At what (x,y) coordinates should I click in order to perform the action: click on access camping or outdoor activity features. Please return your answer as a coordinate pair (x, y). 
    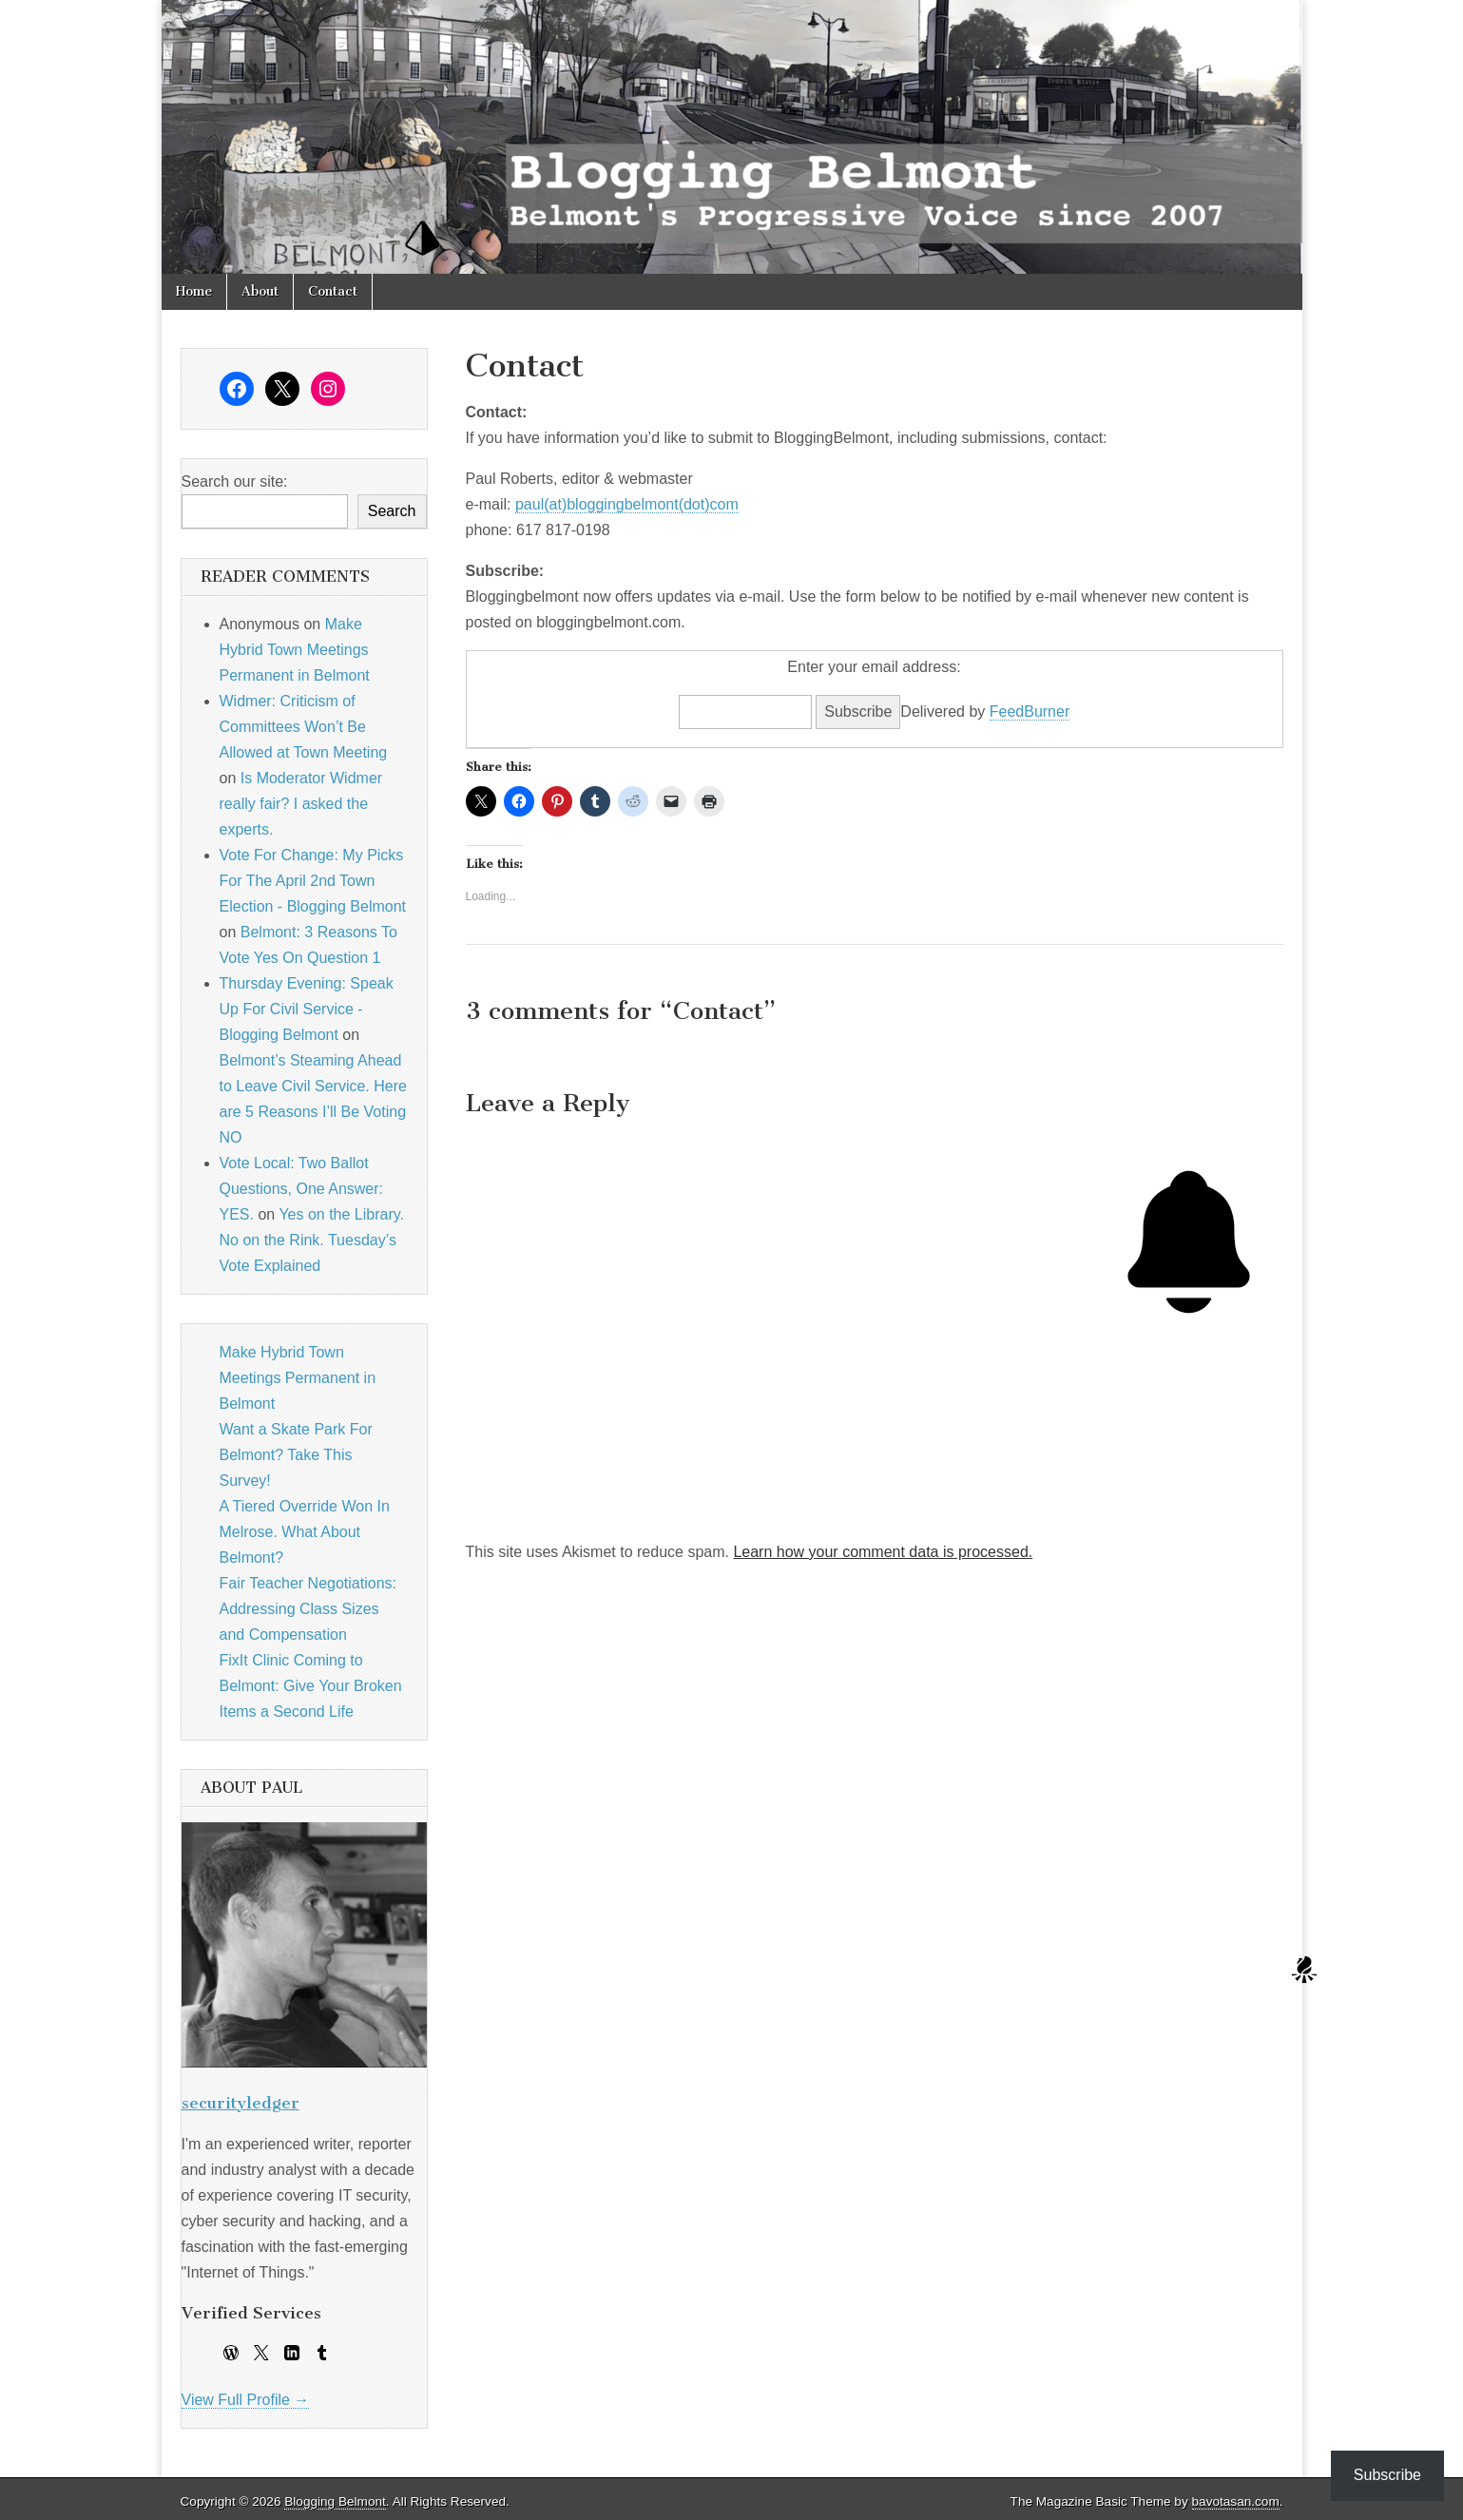
    Looking at the image, I should click on (1304, 1970).